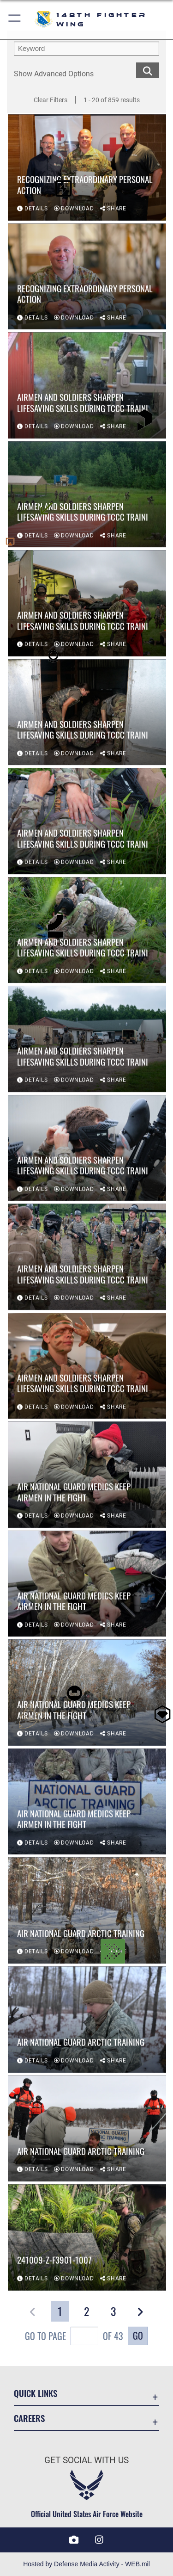 Image resolution: width=173 pixels, height=2576 pixels. Describe the element at coordinates (63, 188) in the screenshot. I see `locate nearby AED (automated external defibrillator)` at that location.